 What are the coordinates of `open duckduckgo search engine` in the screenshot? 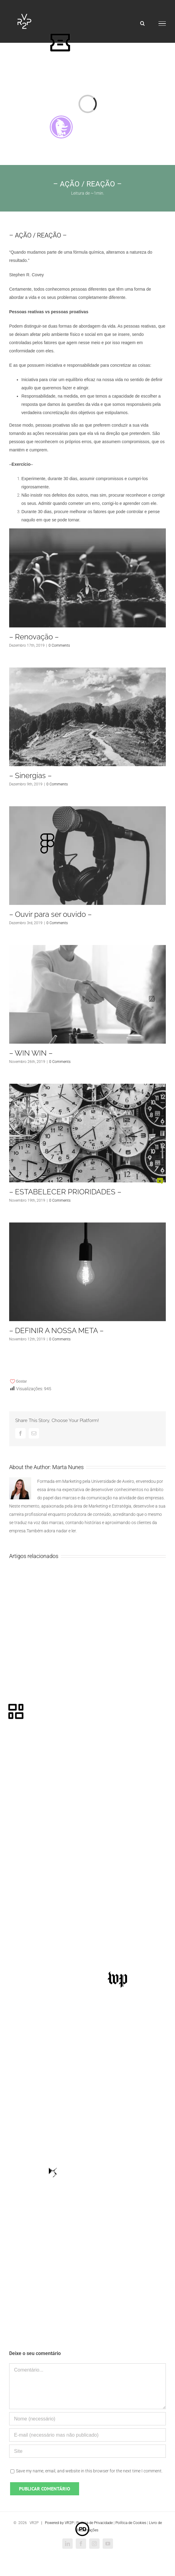 It's located at (61, 127).